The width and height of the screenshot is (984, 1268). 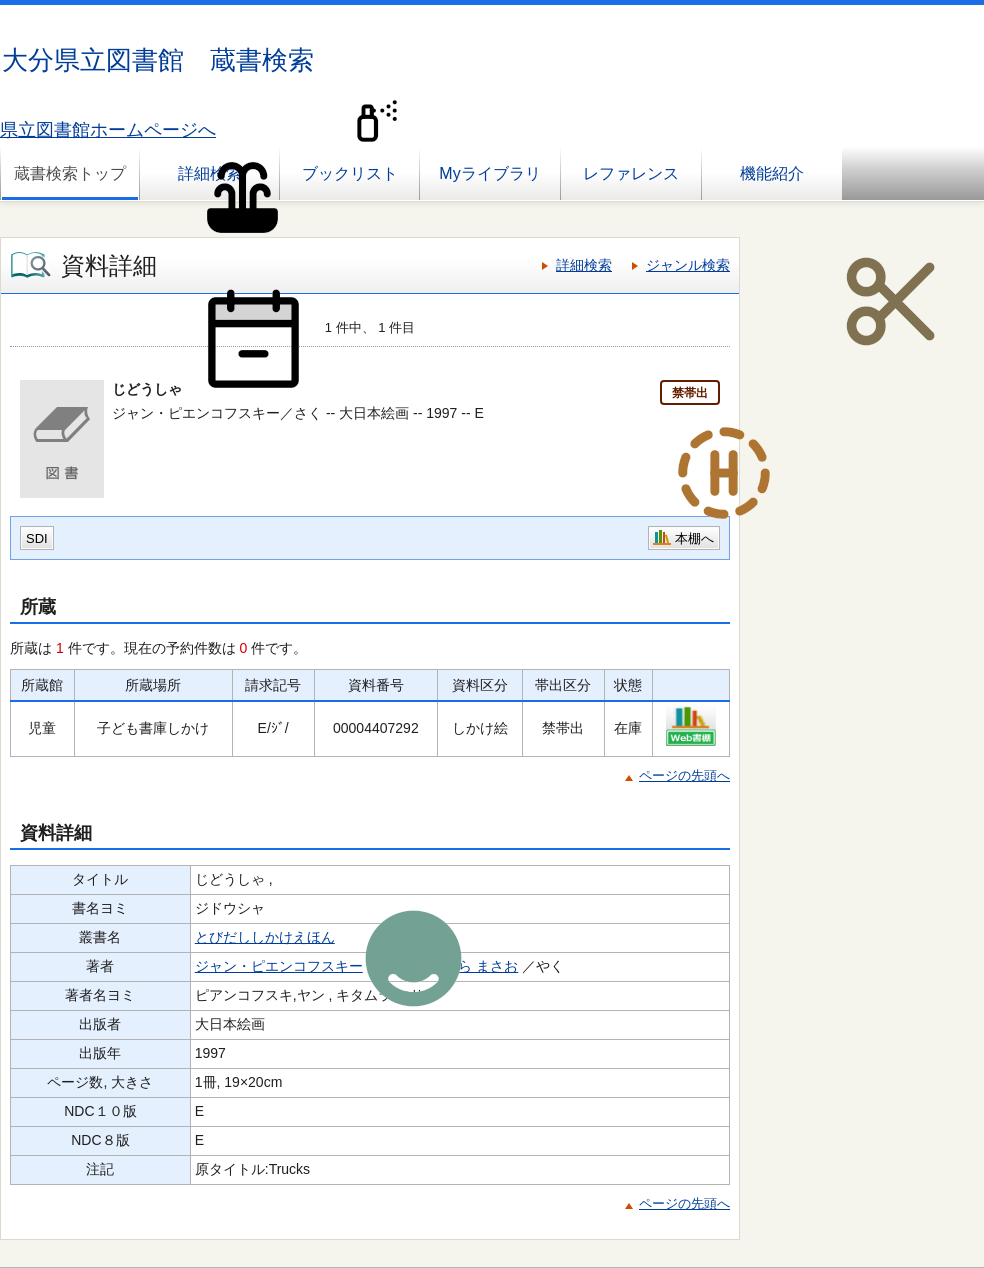 I want to click on remove an event from your calendar, so click(x=253, y=342).